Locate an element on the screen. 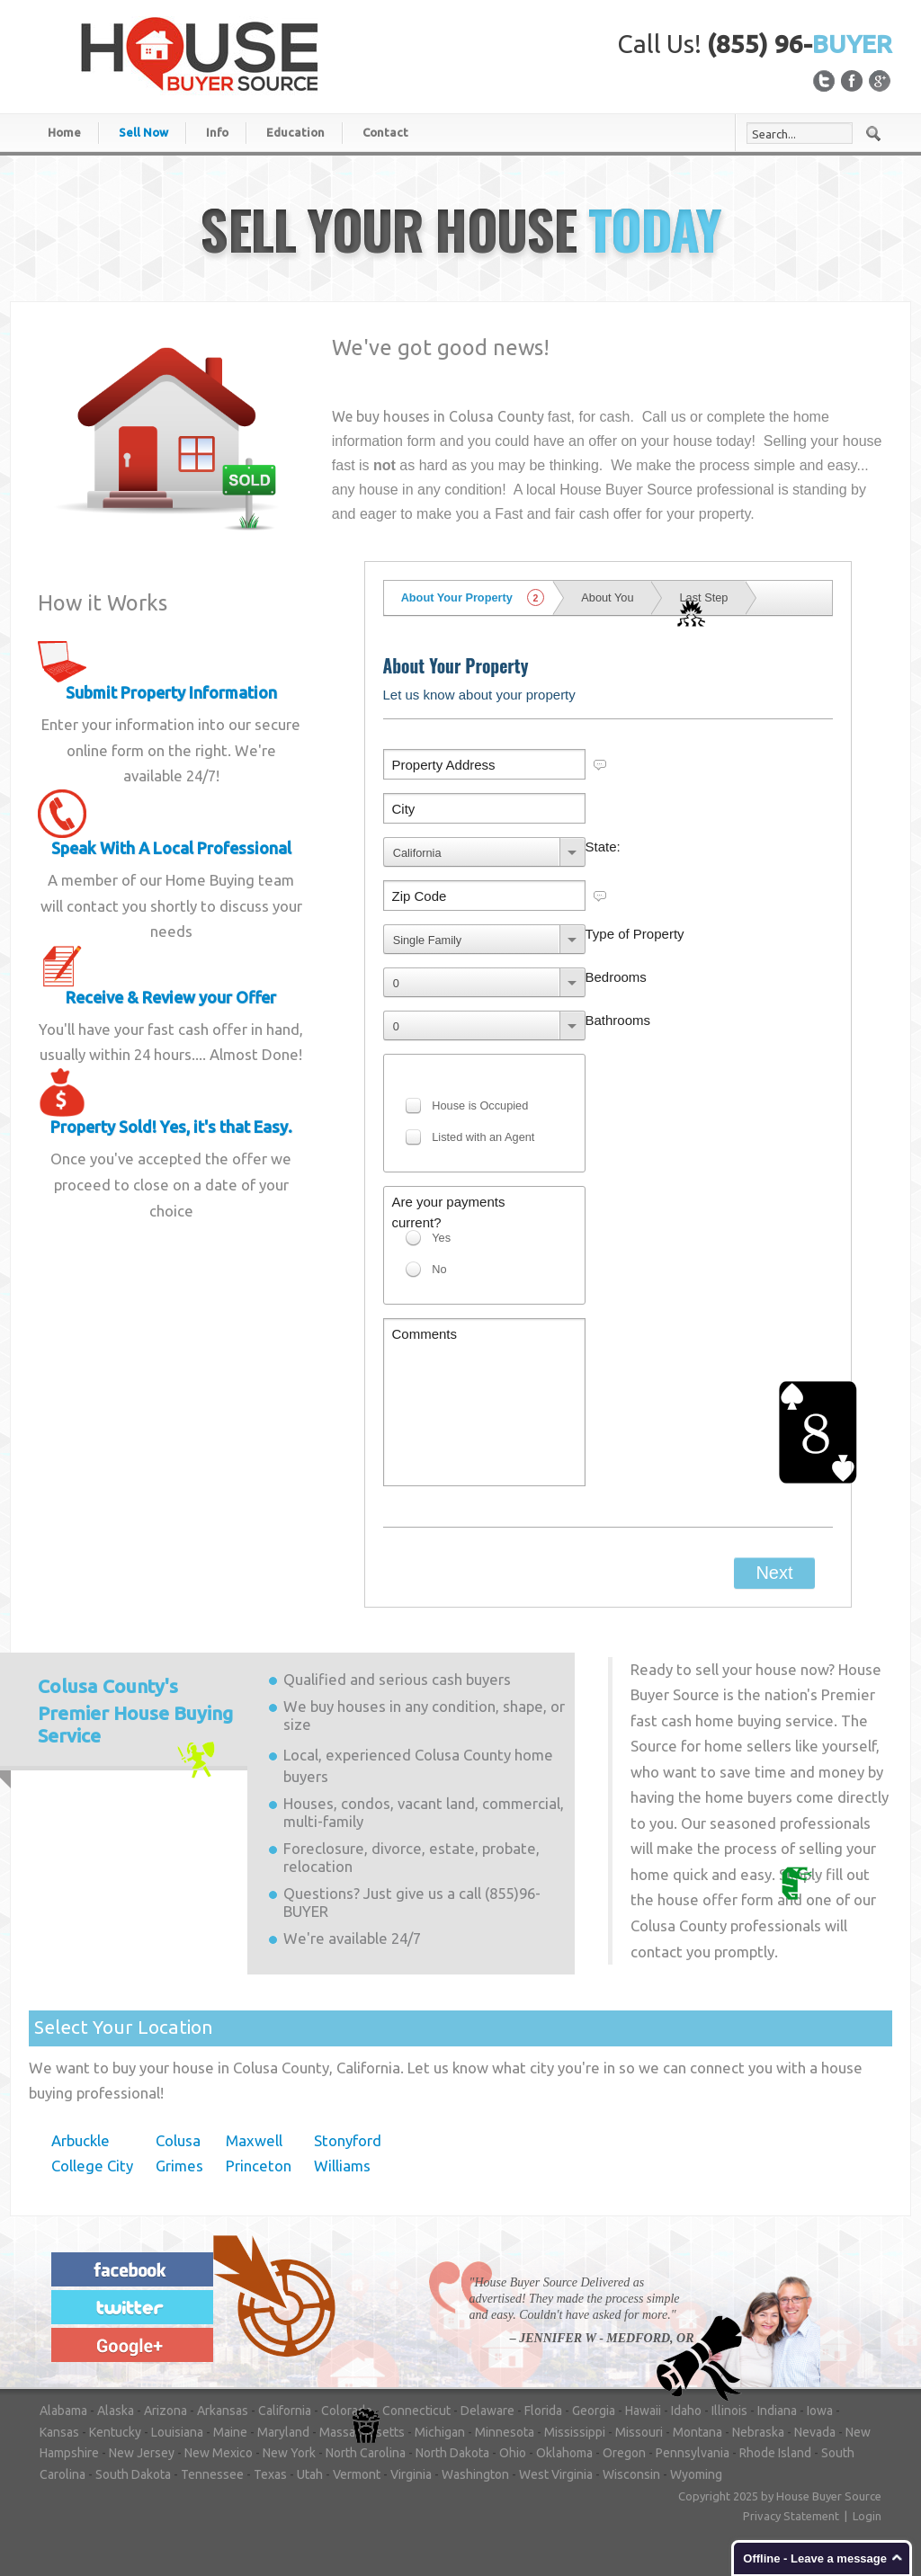 The height and width of the screenshot is (2576, 921). access snake totem or serpent-themed game content is located at coordinates (795, 1883).